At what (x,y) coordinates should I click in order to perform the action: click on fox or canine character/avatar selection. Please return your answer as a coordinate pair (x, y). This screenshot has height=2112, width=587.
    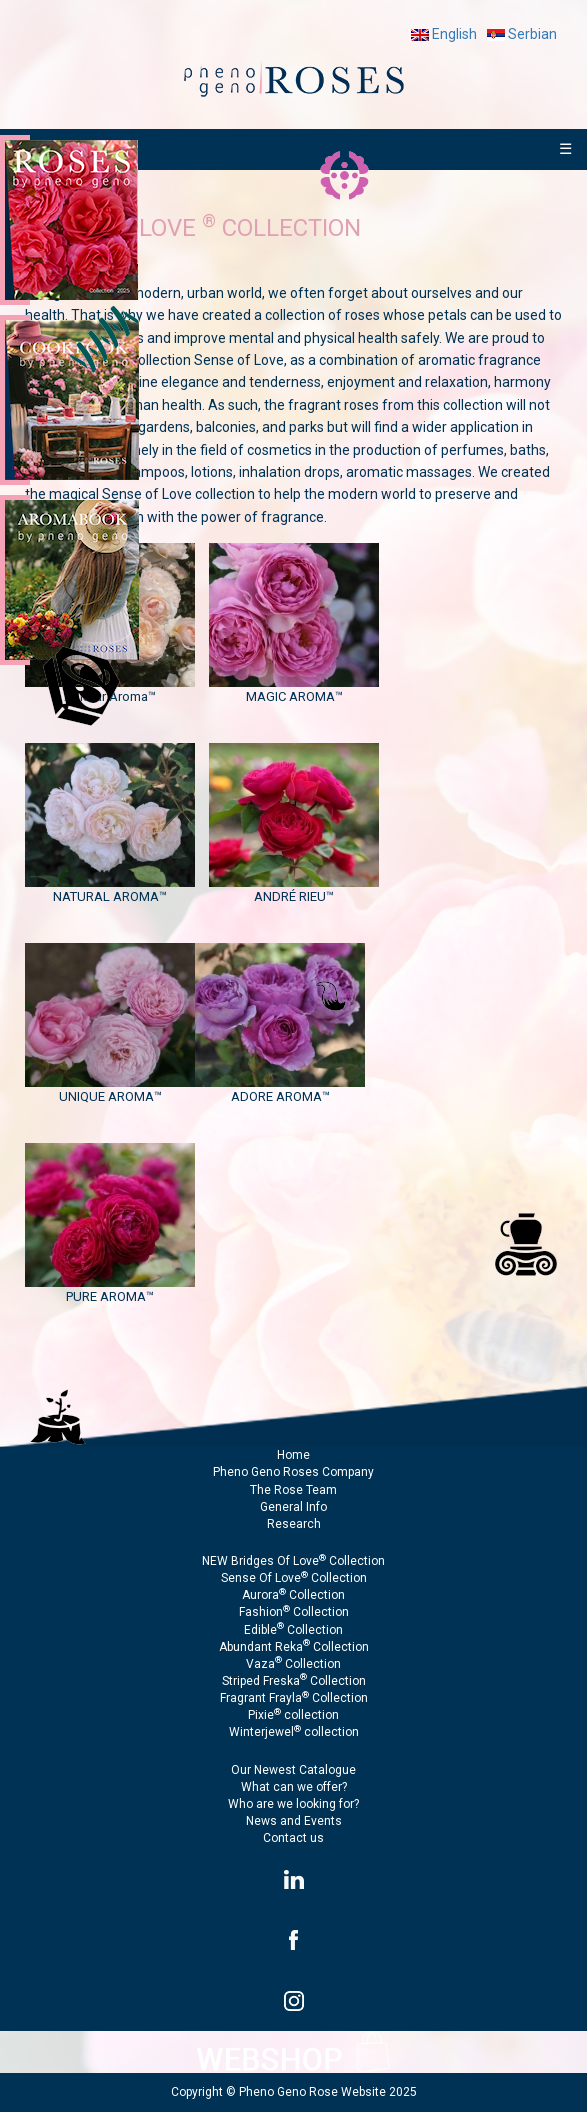
    Looking at the image, I should click on (331, 996).